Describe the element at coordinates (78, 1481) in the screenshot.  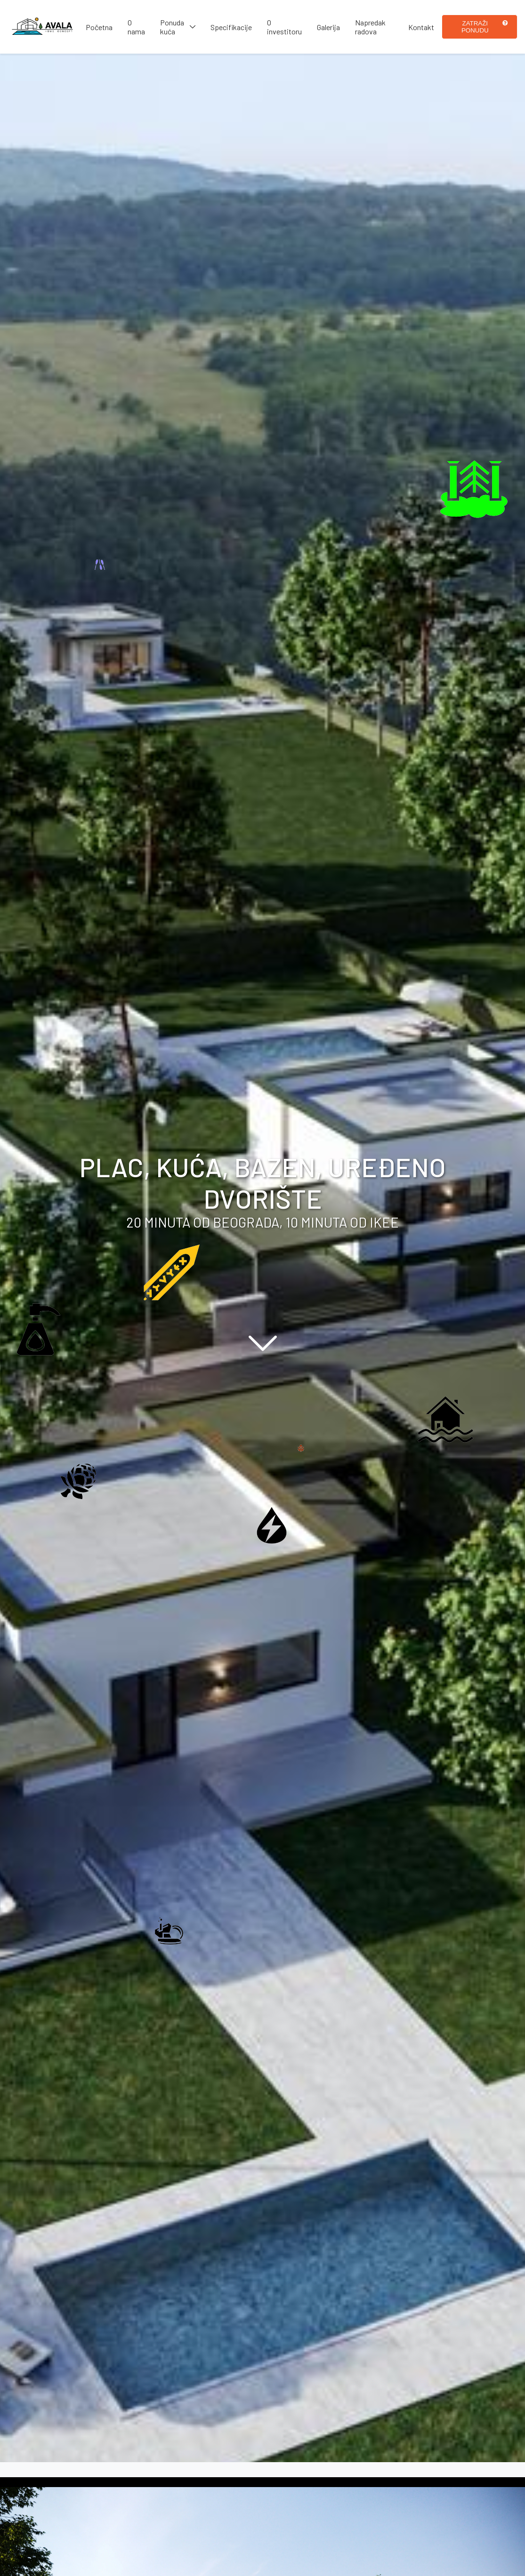
I see `select artichoke as an ingredient` at that location.